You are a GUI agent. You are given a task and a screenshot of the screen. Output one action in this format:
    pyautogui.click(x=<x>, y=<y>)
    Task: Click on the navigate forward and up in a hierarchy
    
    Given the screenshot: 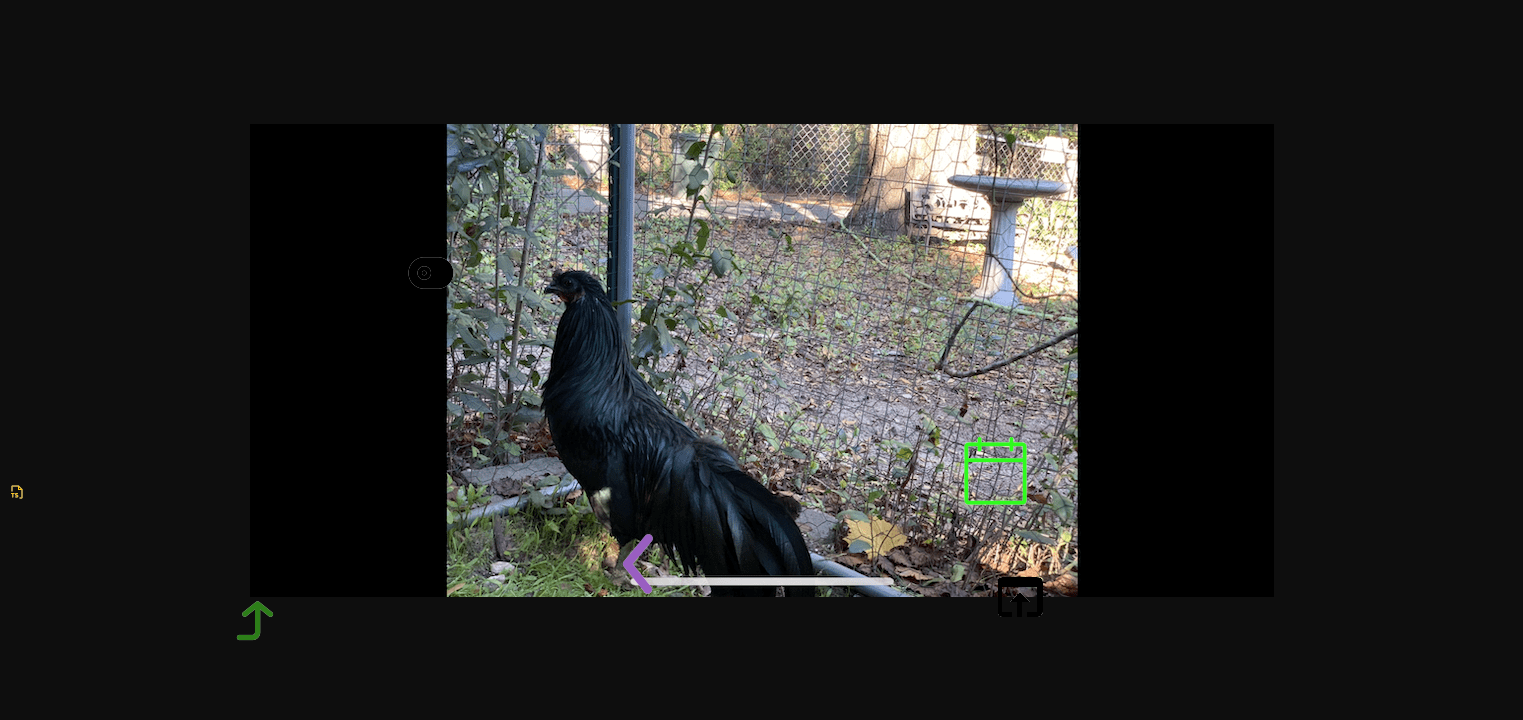 What is the action you would take?
    pyautogui.click(x=255, y=622)
    